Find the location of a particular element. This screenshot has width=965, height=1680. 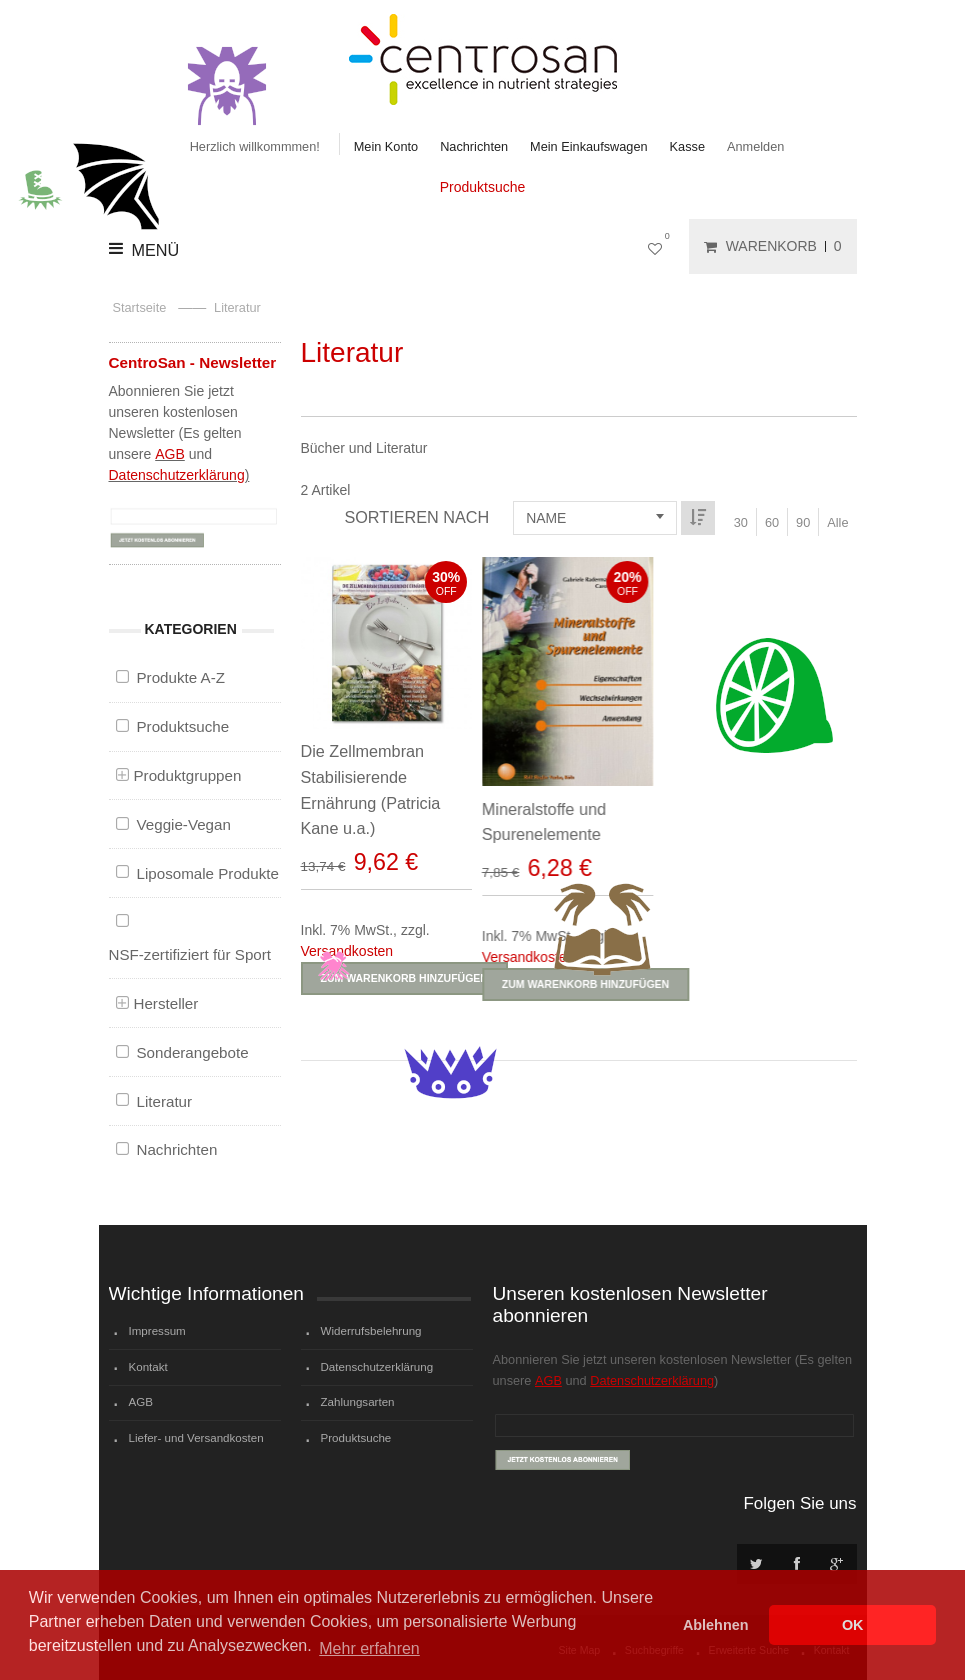

indicates premium or VIP membership status is located at coordinates (450, 1072).